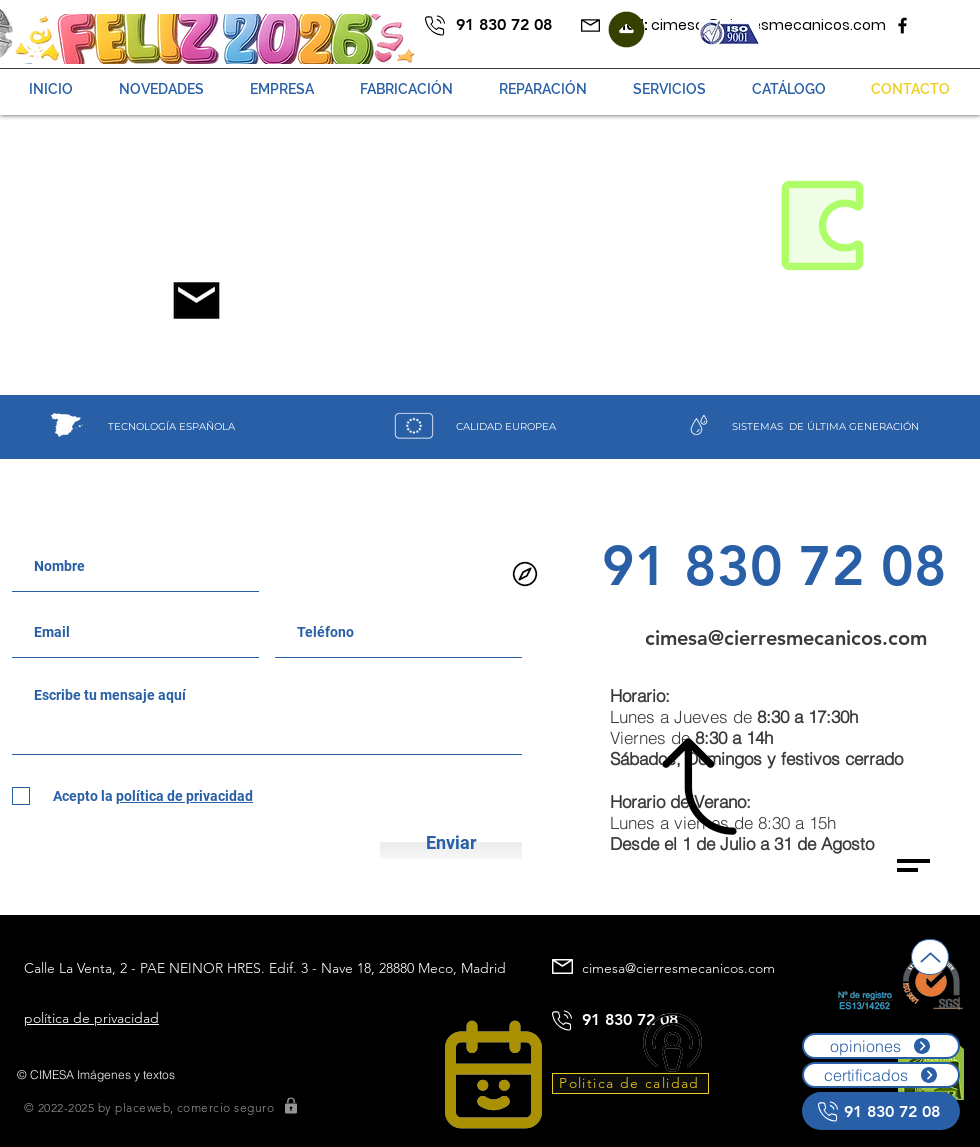 Image resolution: width=980 pixels, height=1147 pixels. Describe the element at coordinates (196, 300) in the screenshot. I see `mark message as unread` at that location.